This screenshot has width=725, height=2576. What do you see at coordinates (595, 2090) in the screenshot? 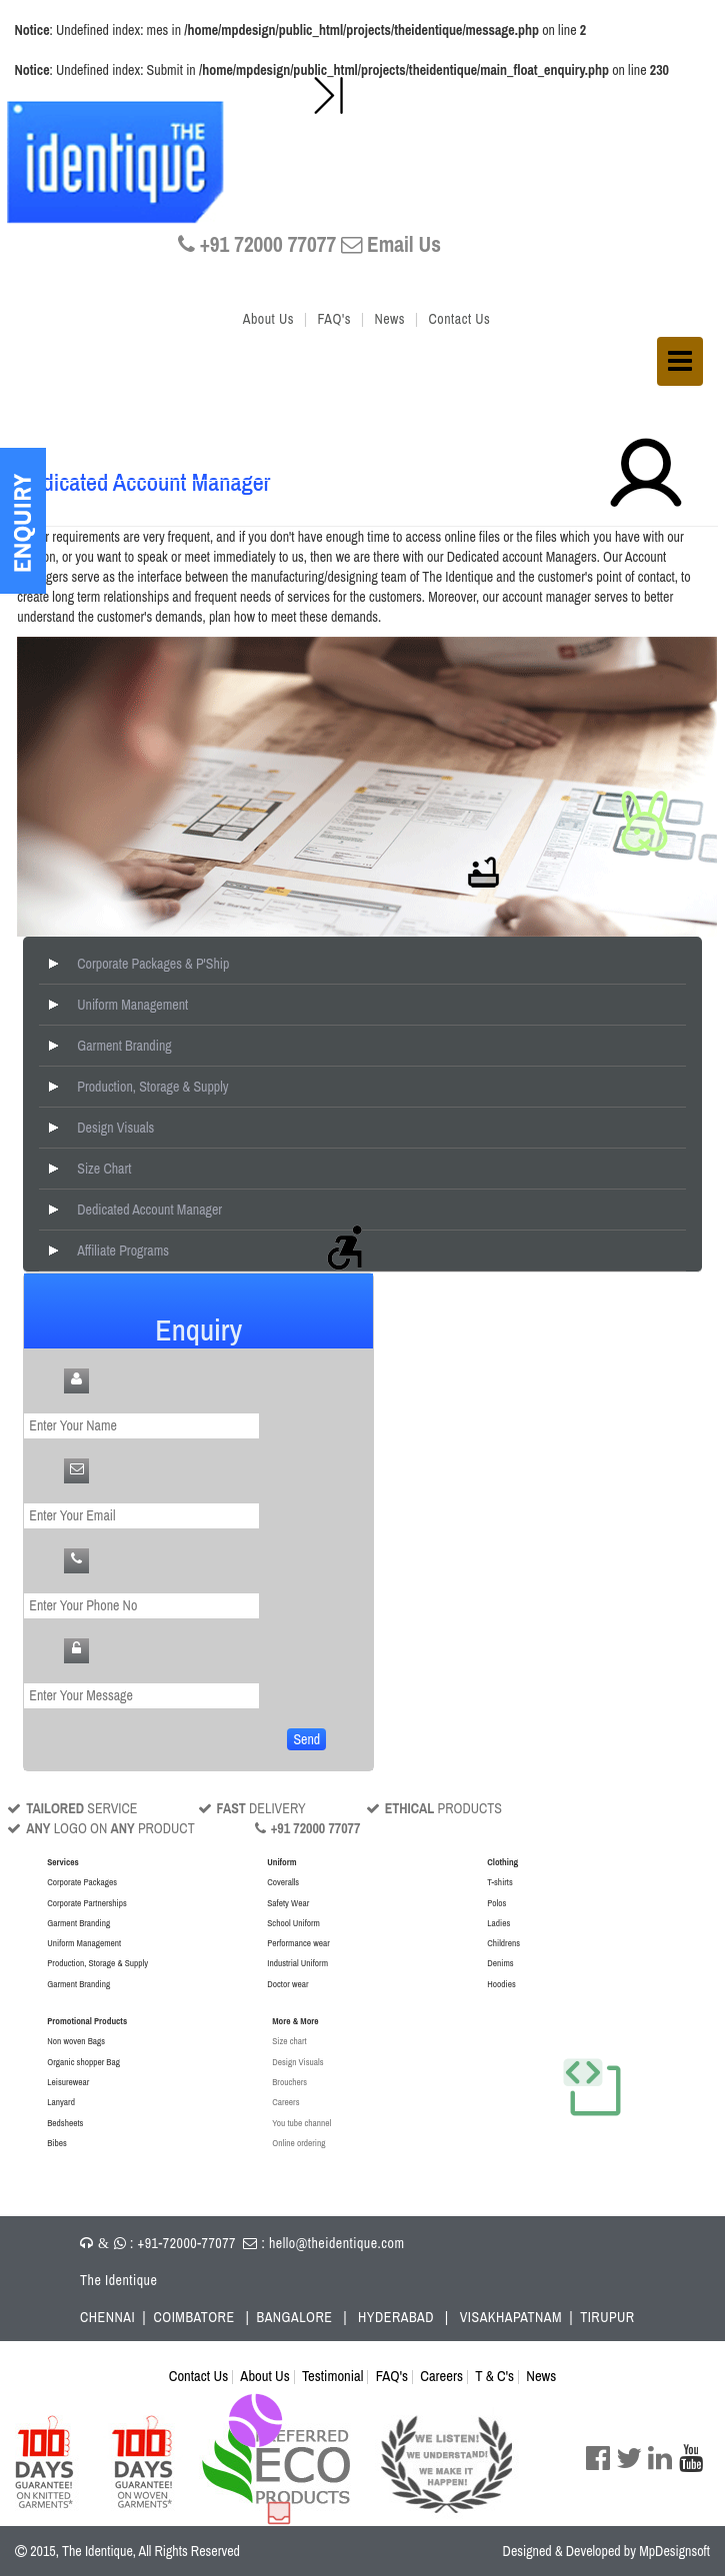
I see `insert a code block or snippet` at bounding box center [595, 2090].